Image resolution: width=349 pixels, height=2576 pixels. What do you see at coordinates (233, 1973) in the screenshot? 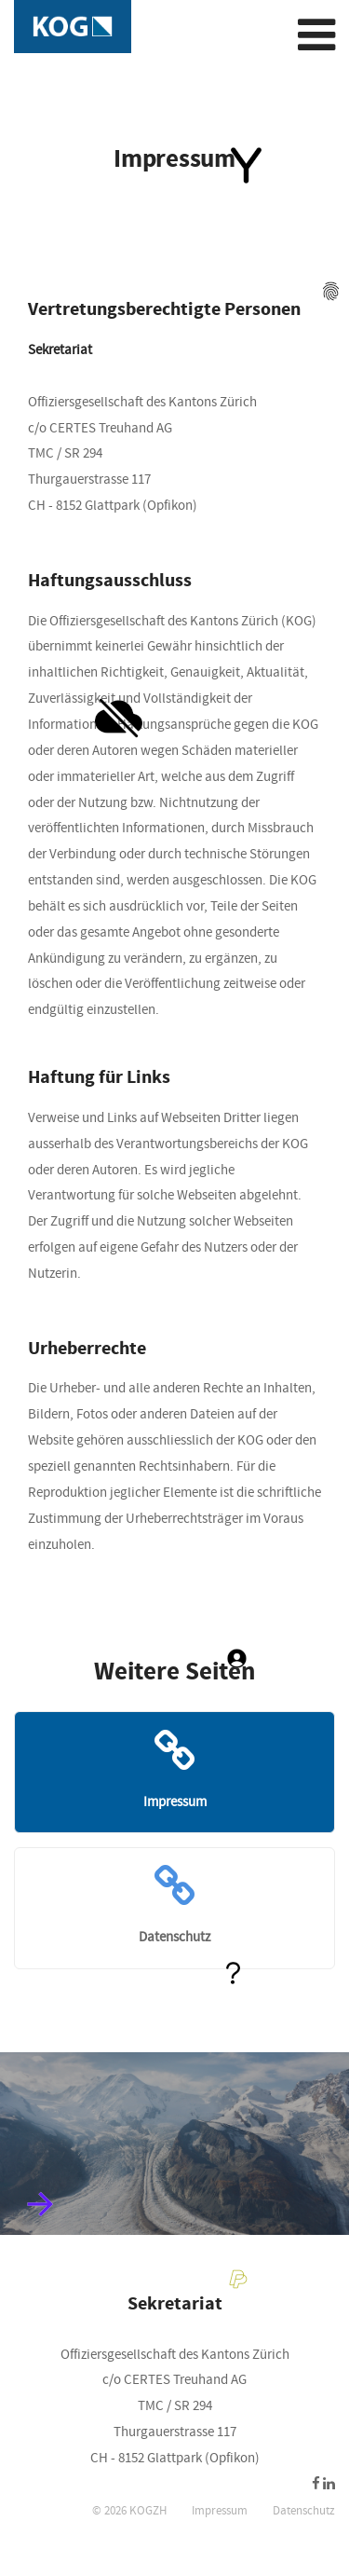
I see `access help or support resources` at bounding box center [233, 1973].